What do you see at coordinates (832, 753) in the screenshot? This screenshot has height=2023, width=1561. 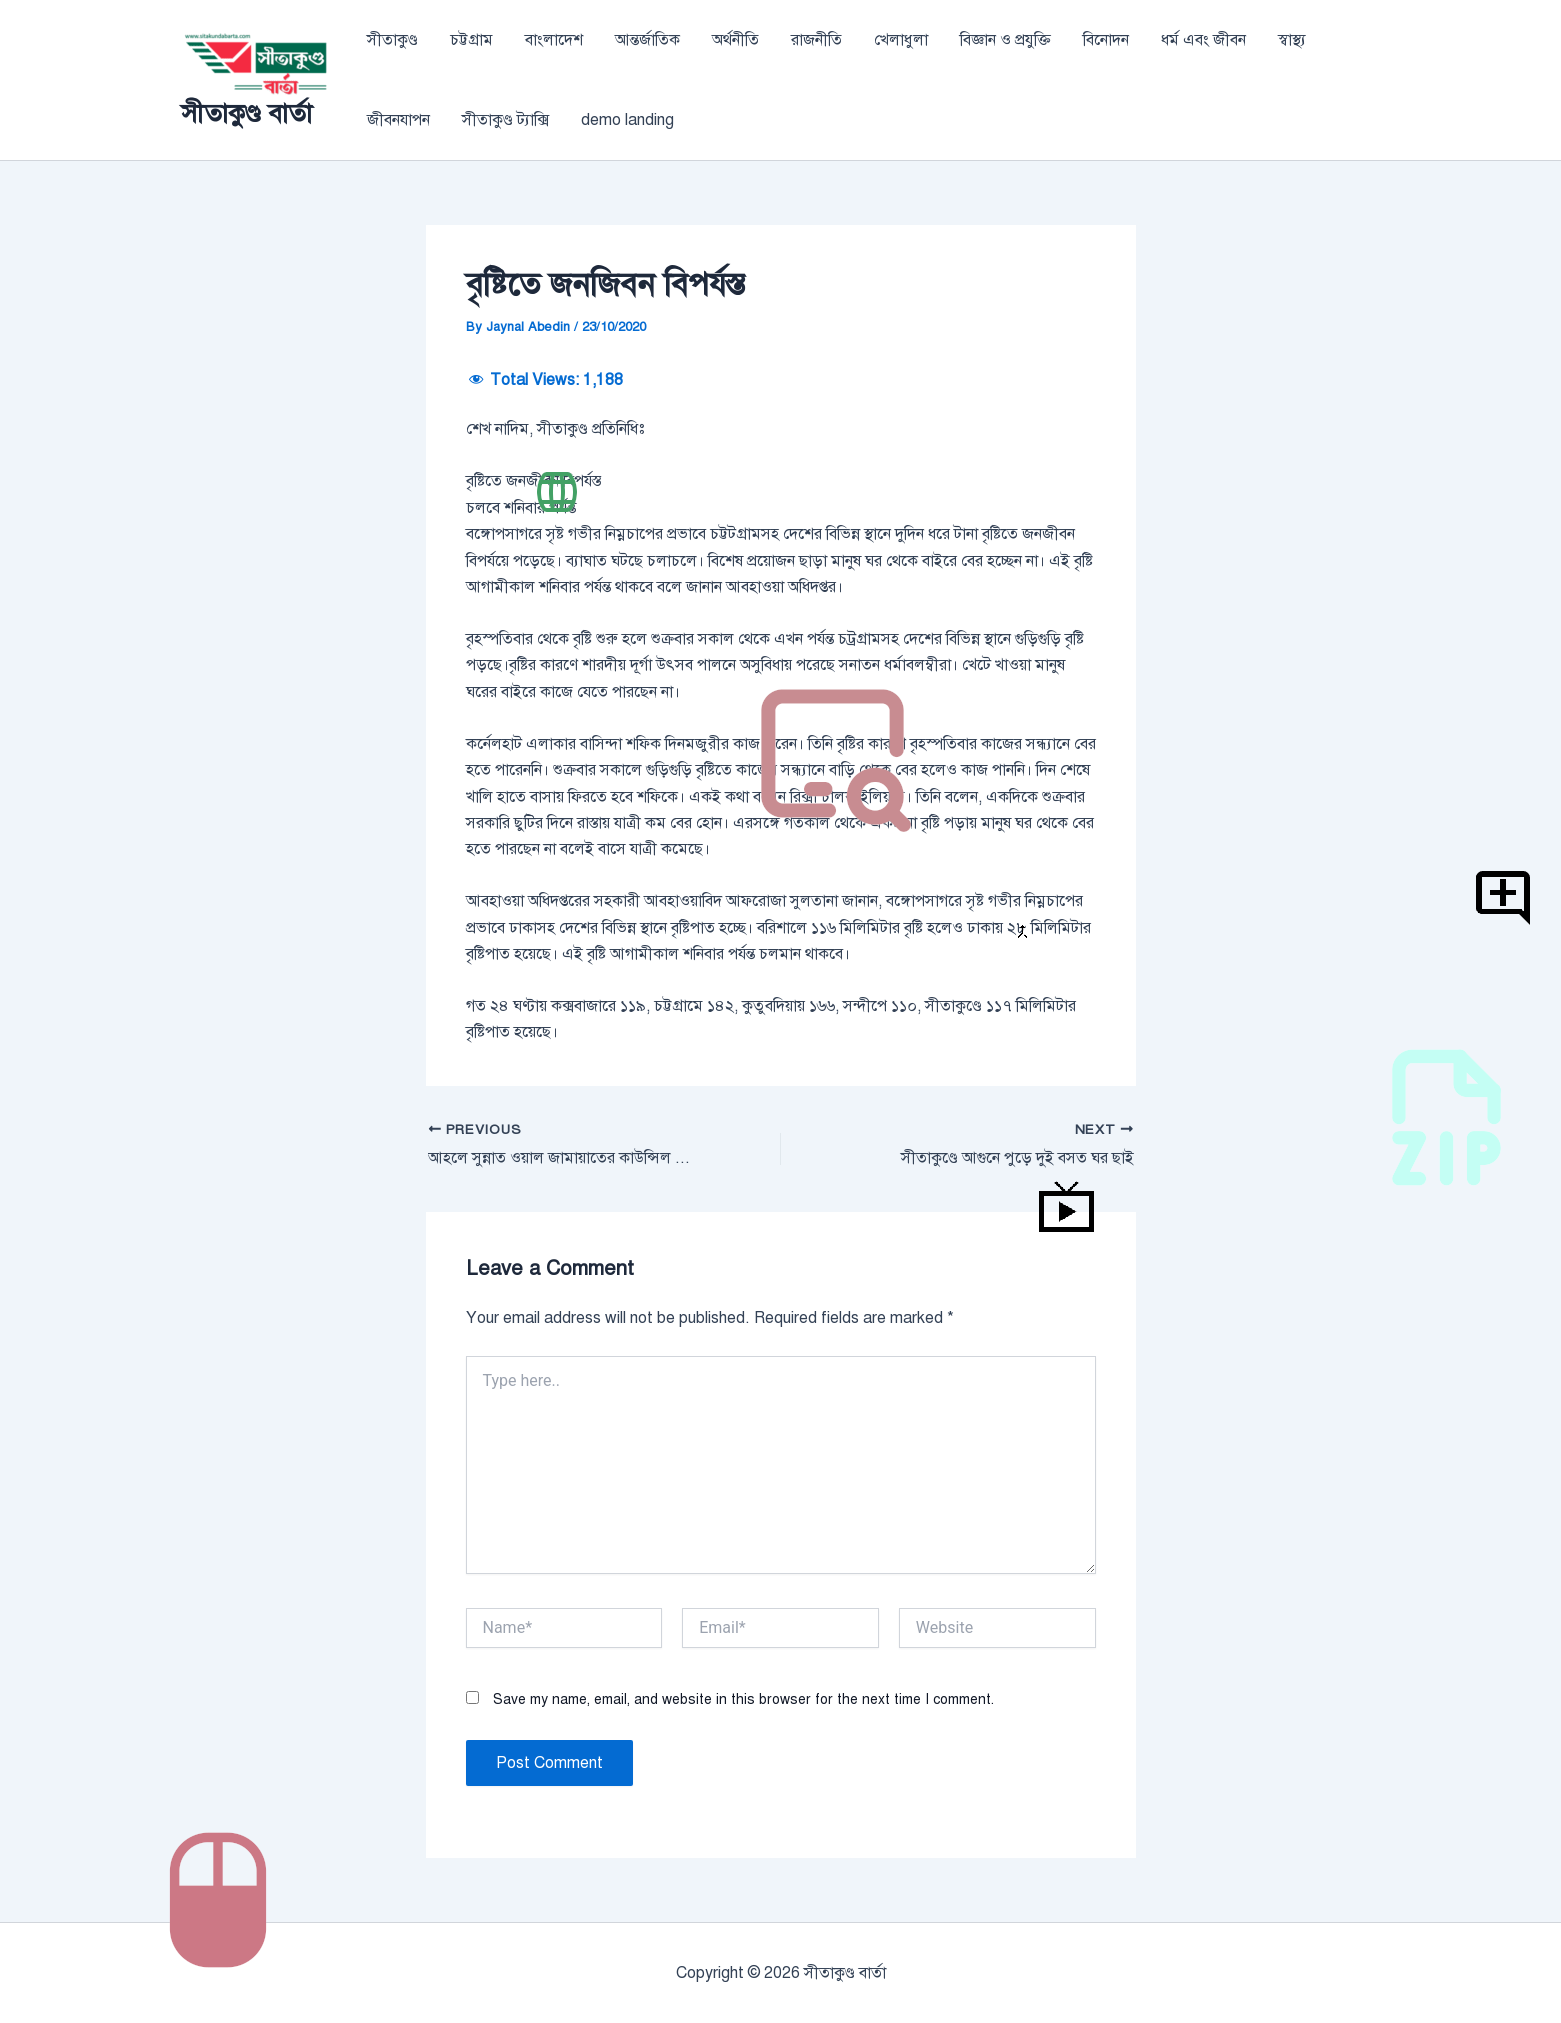 I see `search content on tablet device` at bounding box center [832, 753].